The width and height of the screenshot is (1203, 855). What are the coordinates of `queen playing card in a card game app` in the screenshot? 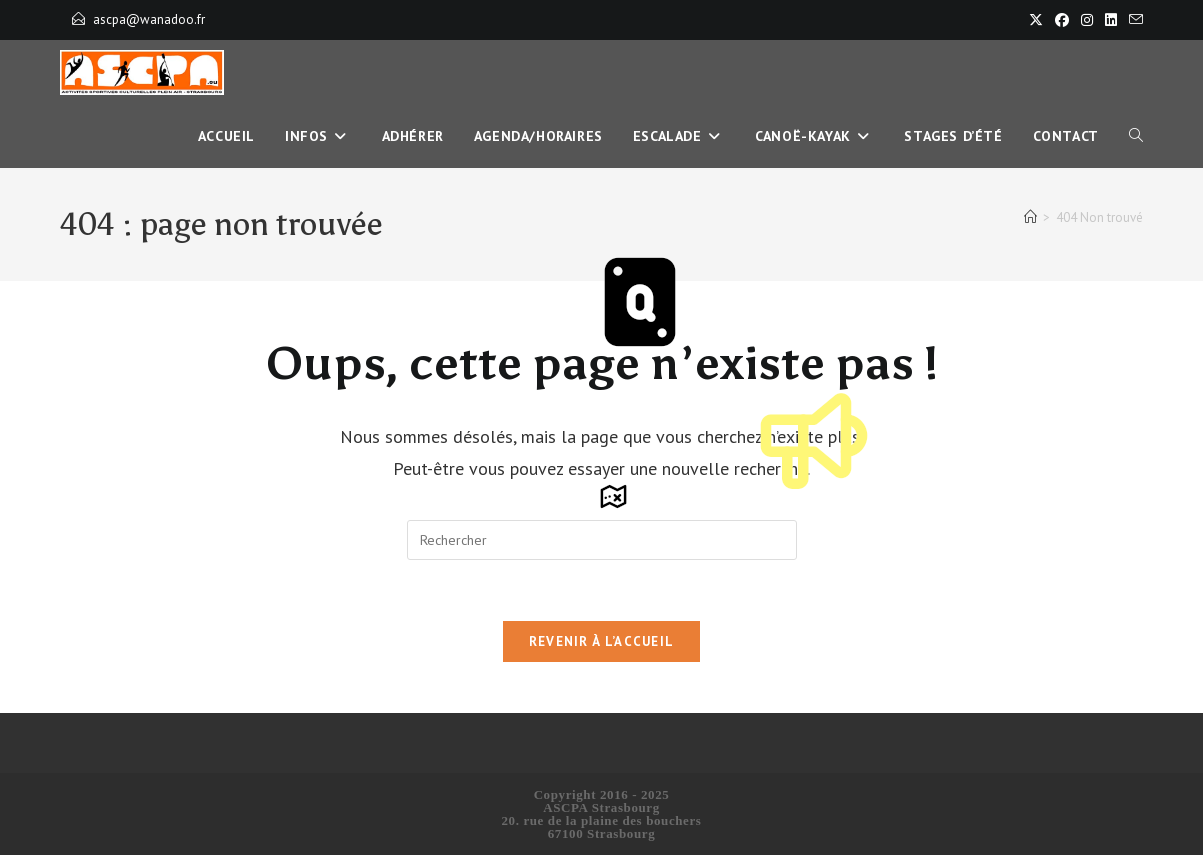 It's located at (640, 302).